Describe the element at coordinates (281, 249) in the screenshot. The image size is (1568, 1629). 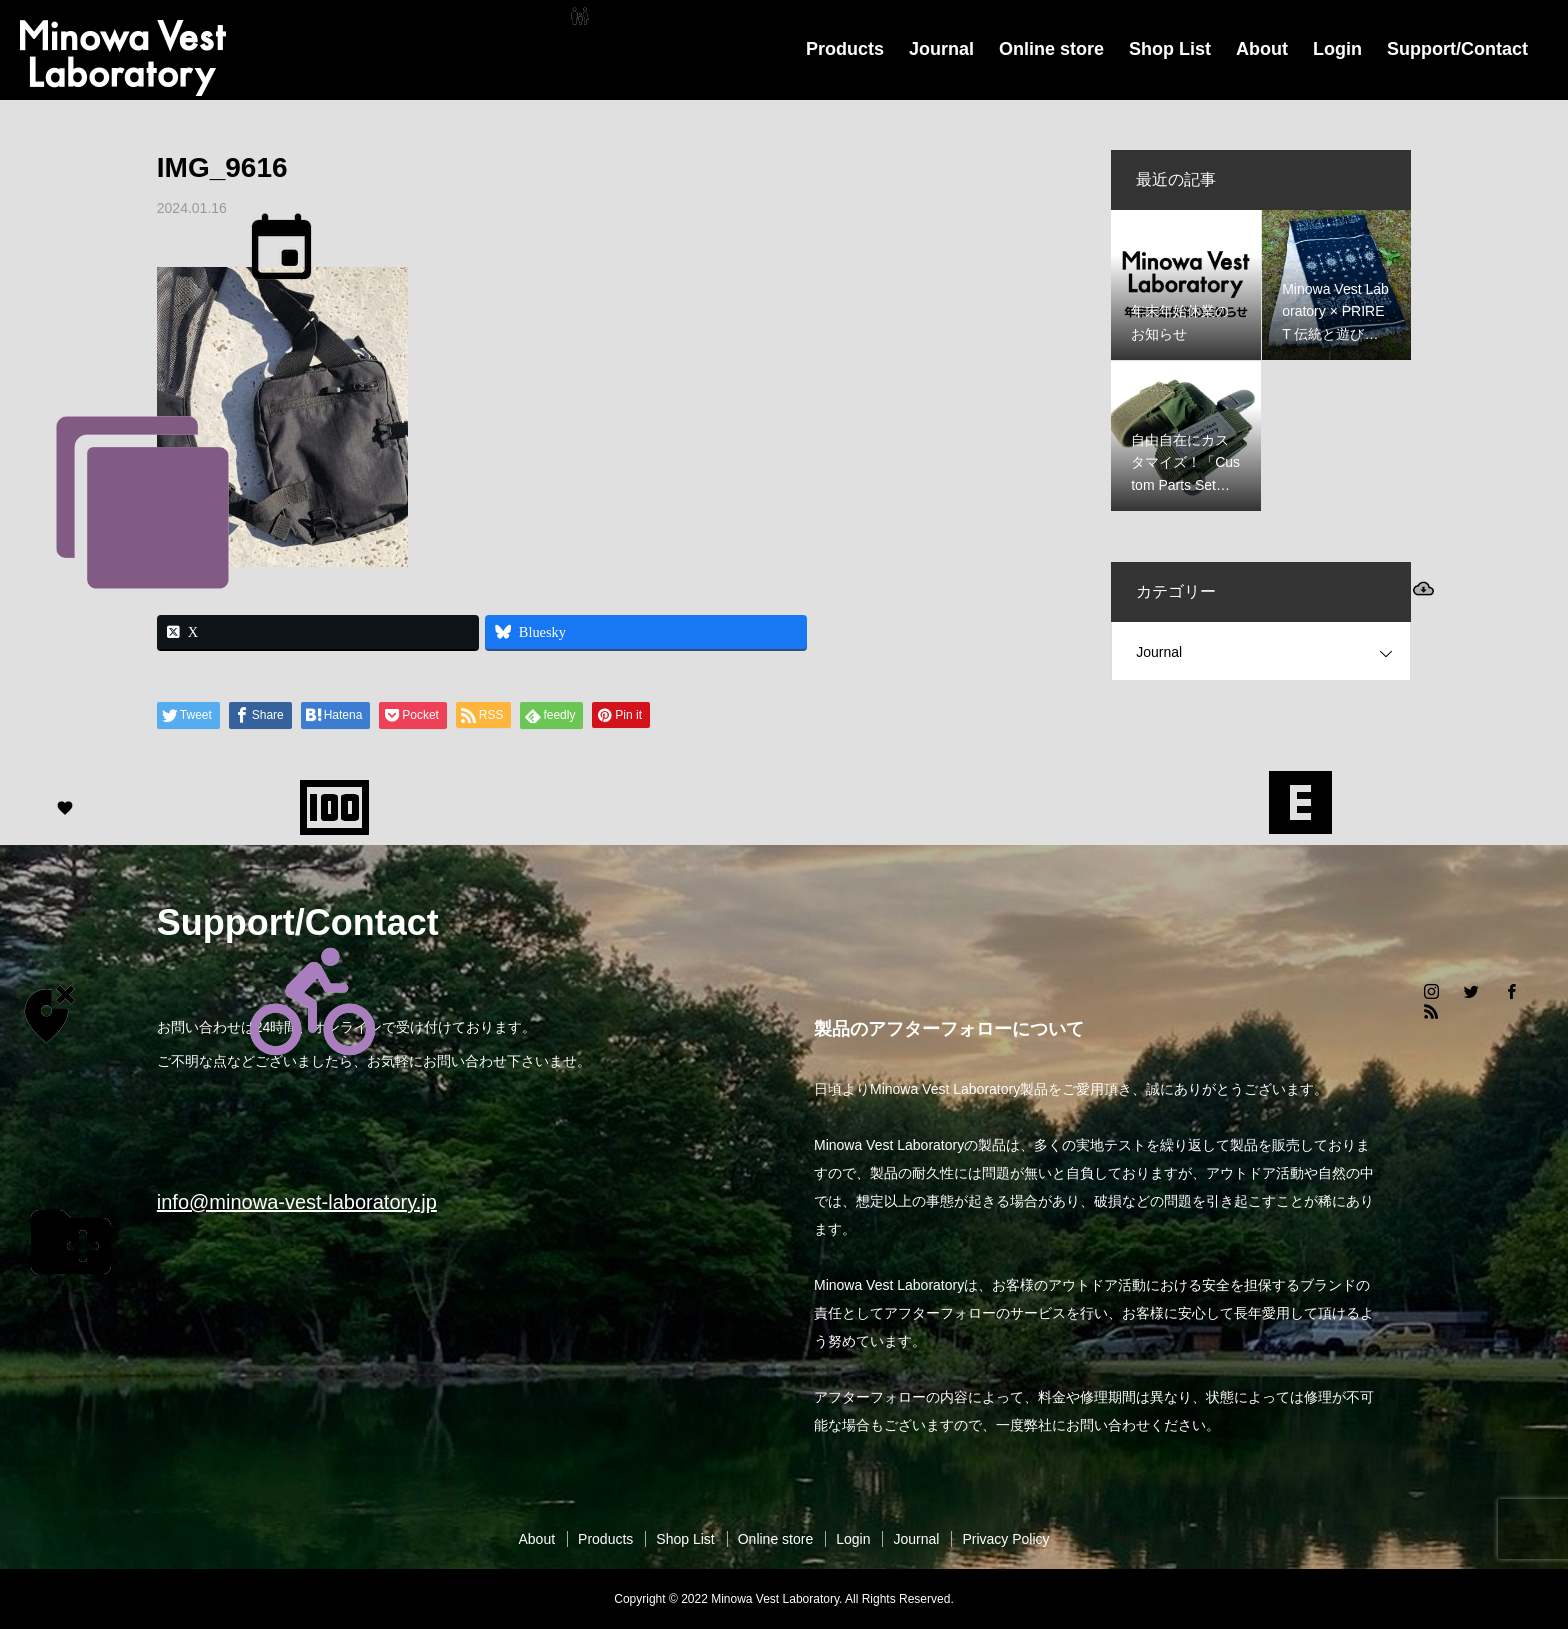
I see `add an event to your calendar` at that location.